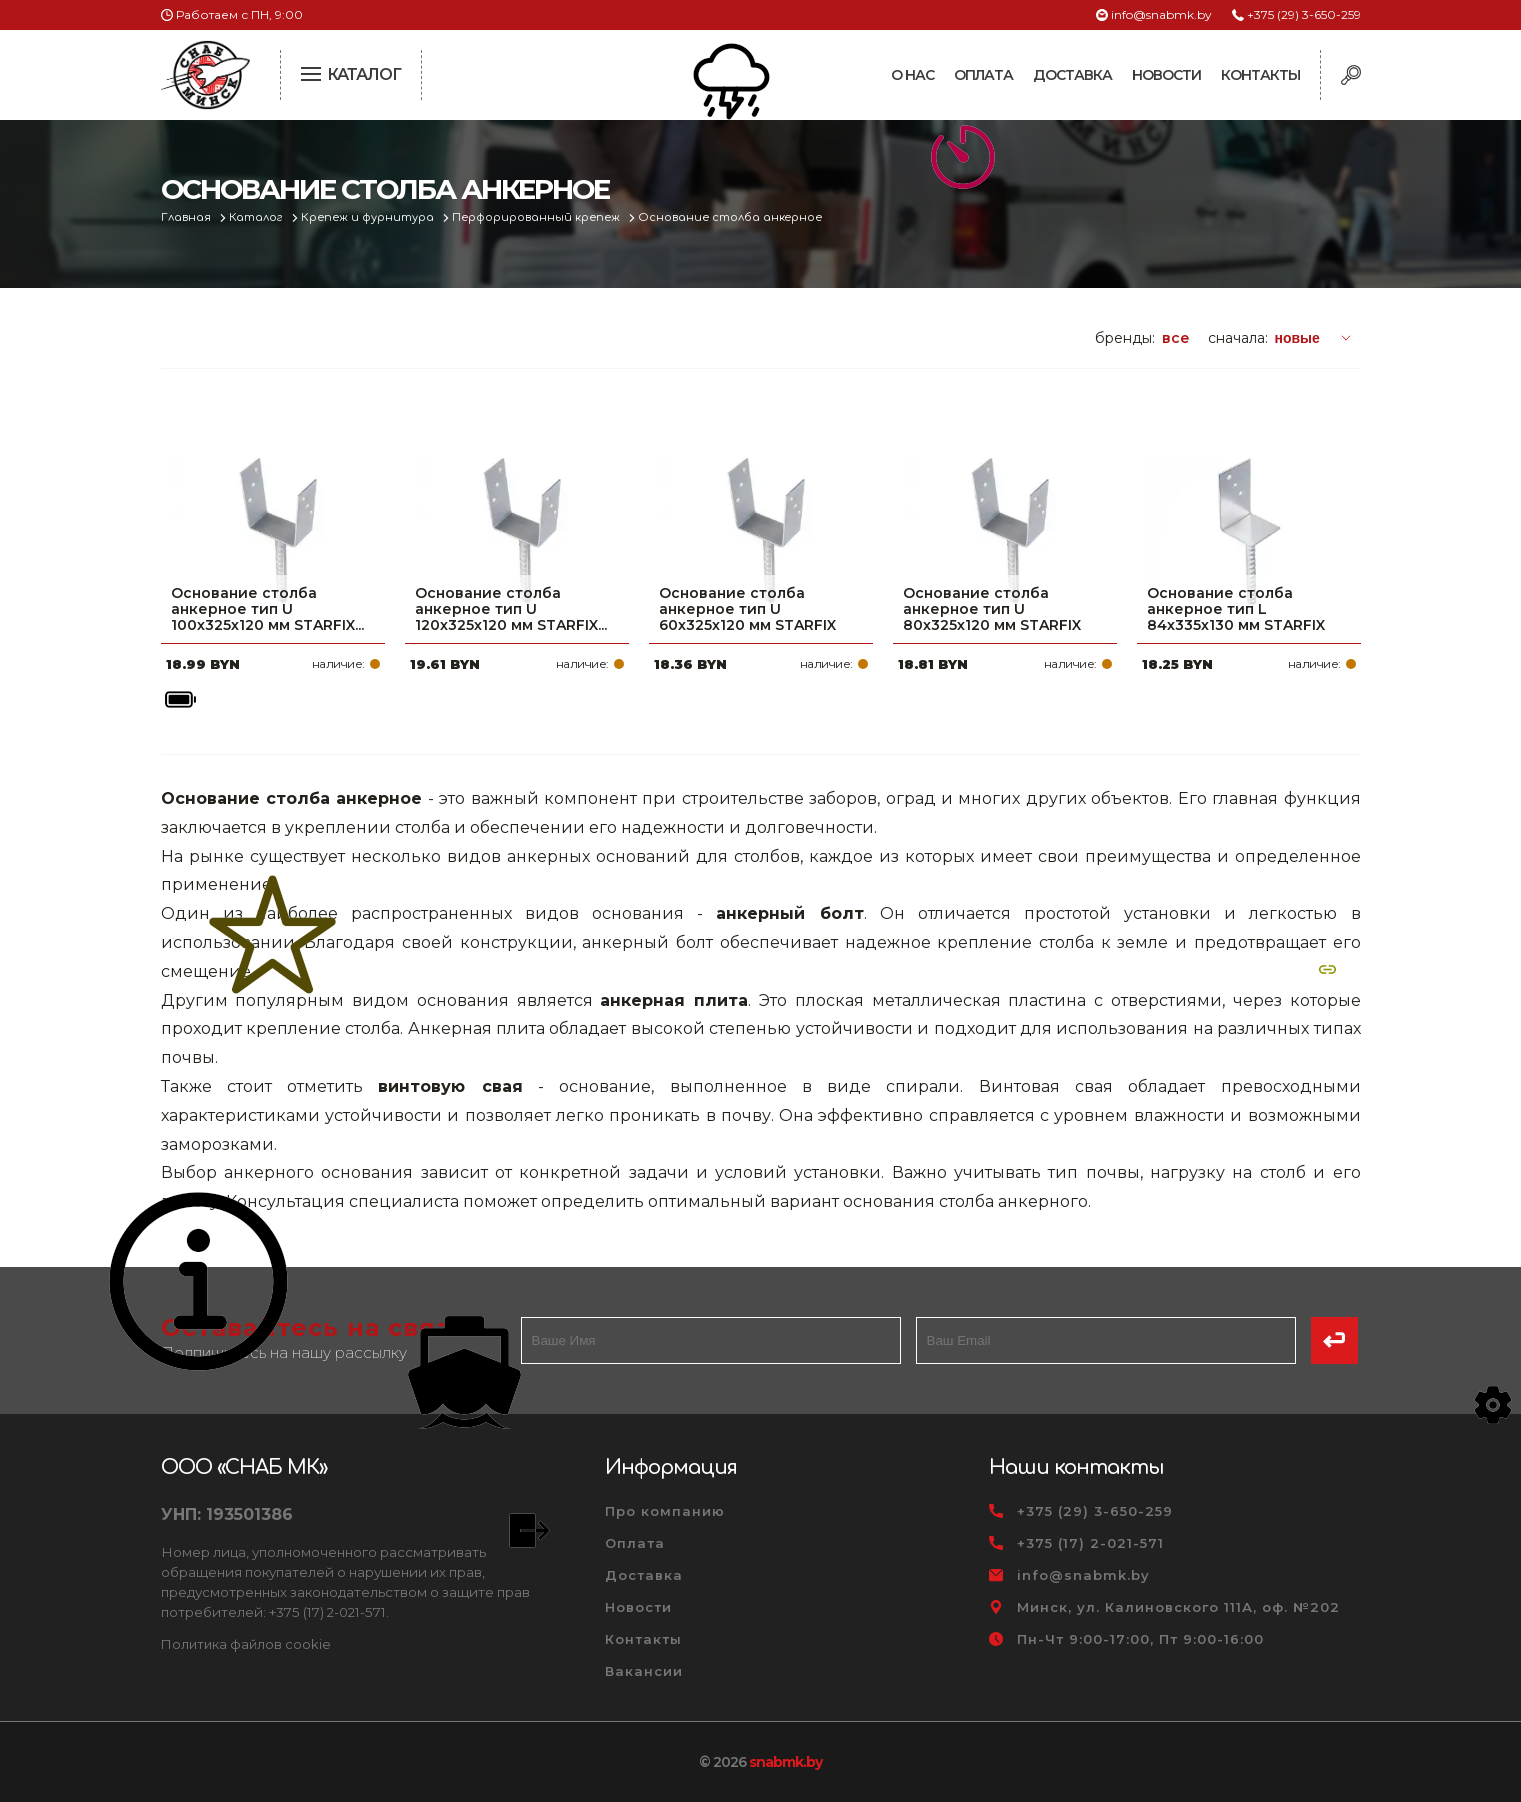 Image resolution: width=1521 pixels, height=1802 pixels. Describe the element at coordinates (1493, 1405) in the screenshot. I see `open settings menu` at that location.